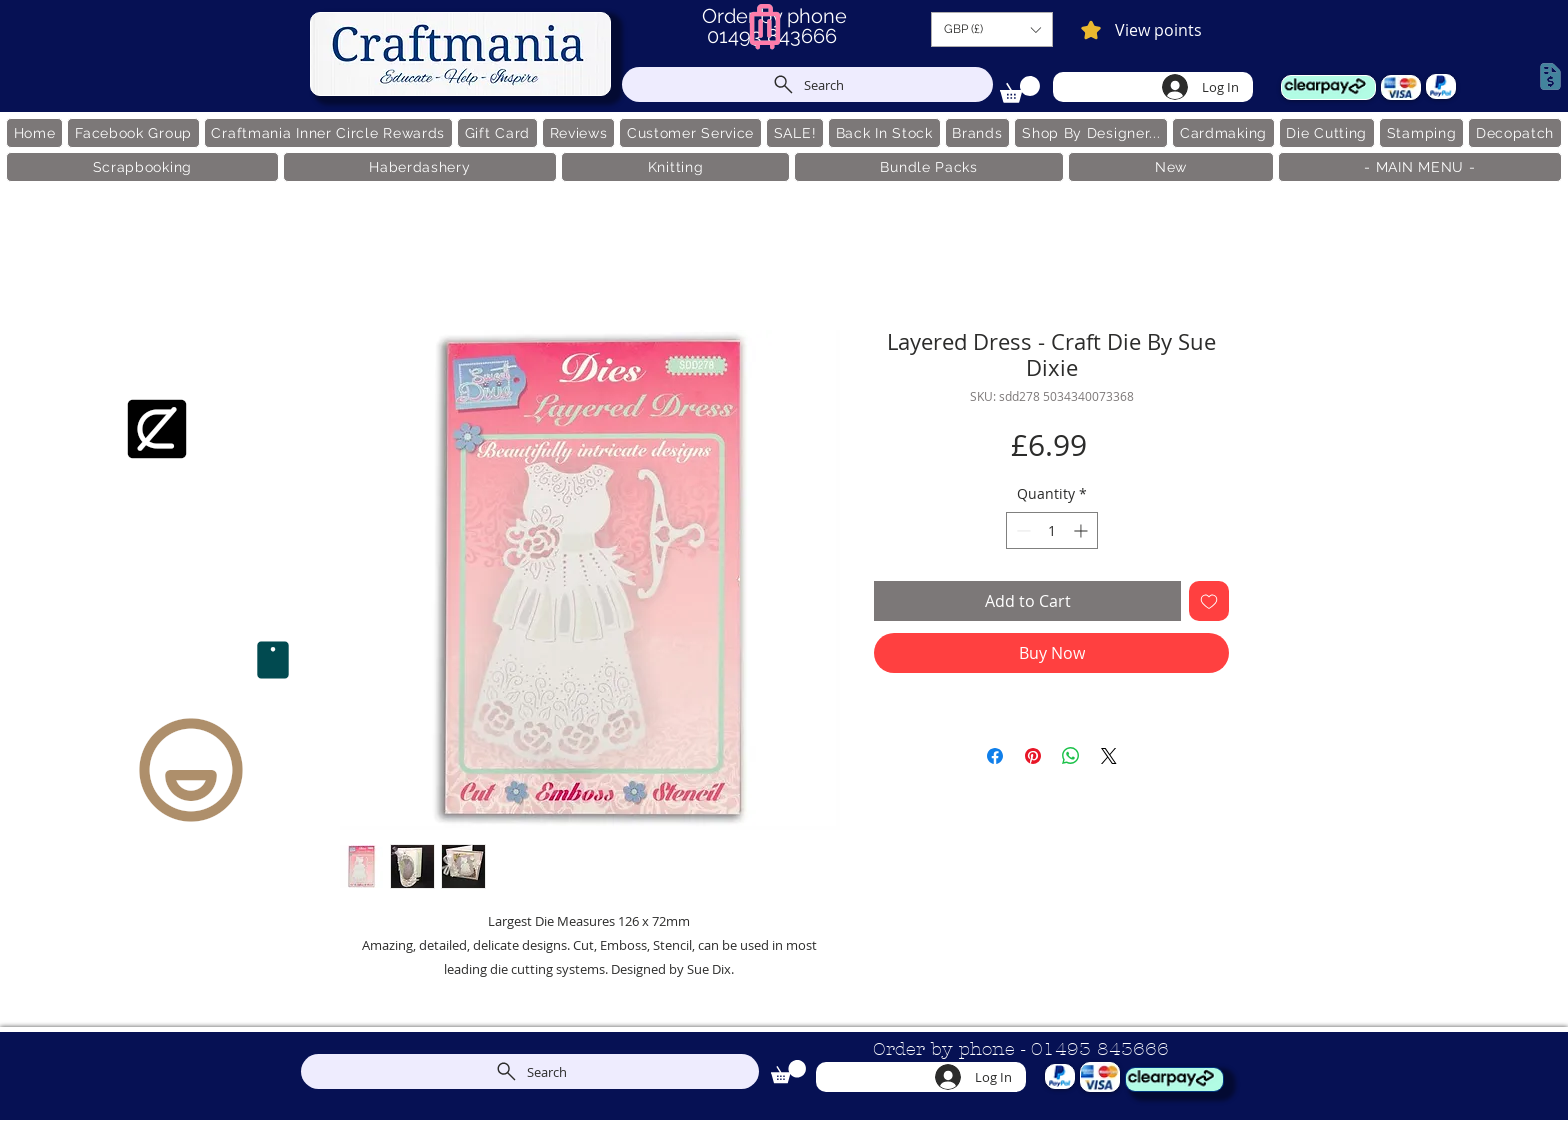 The image size is (1568, 1122). Describe the element at coordinates (1550, 76) in the screenshot. I see `view invoice or billing document` at that location.